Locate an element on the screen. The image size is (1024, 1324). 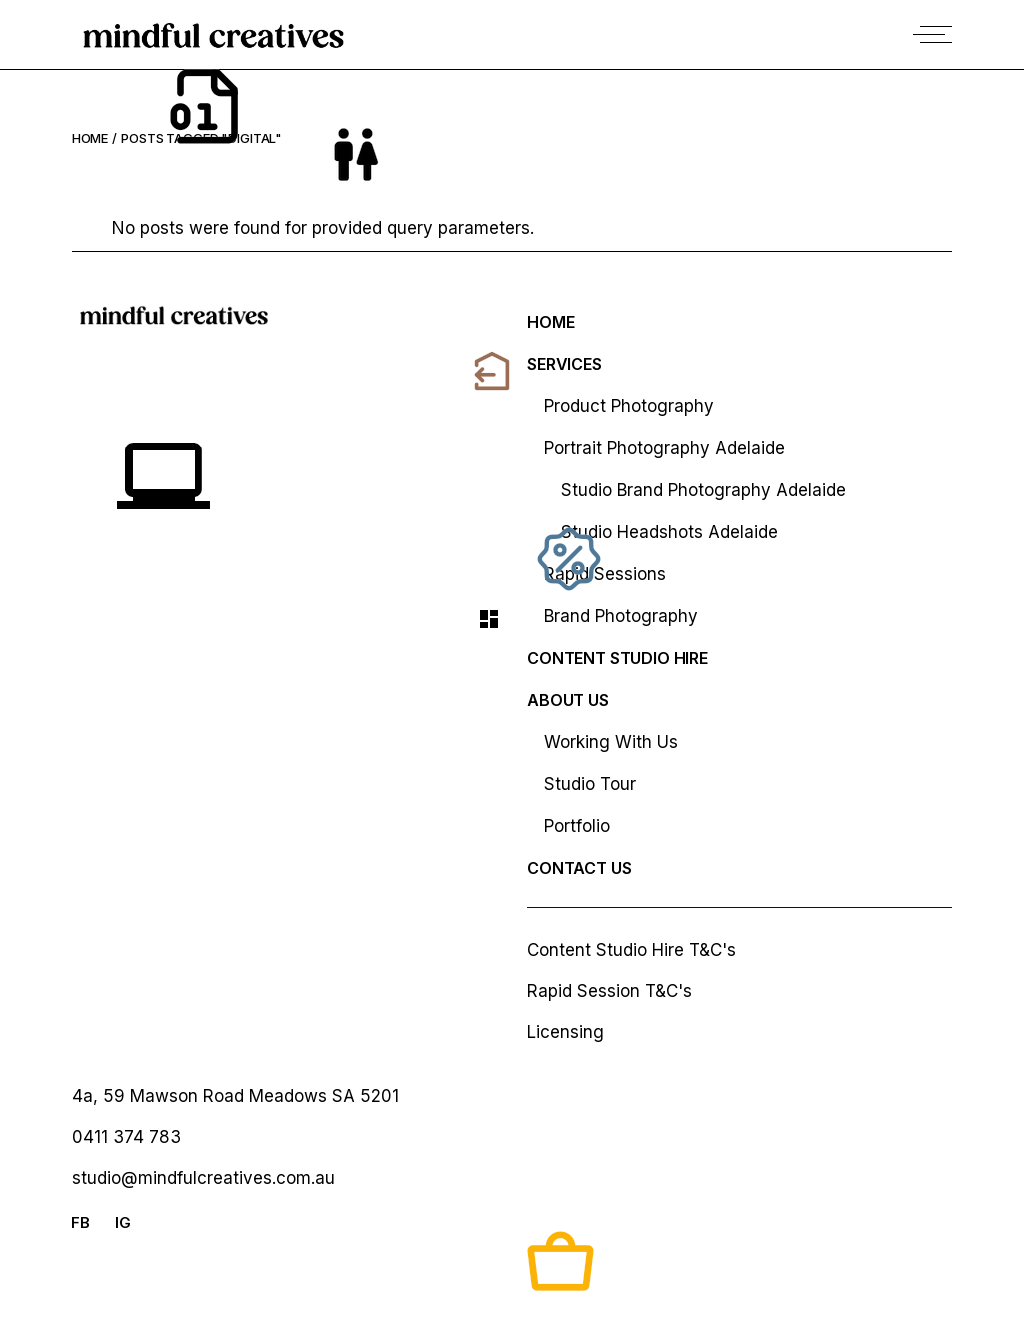
access windows laptop or PC settings is located at coordinates (163, 477).